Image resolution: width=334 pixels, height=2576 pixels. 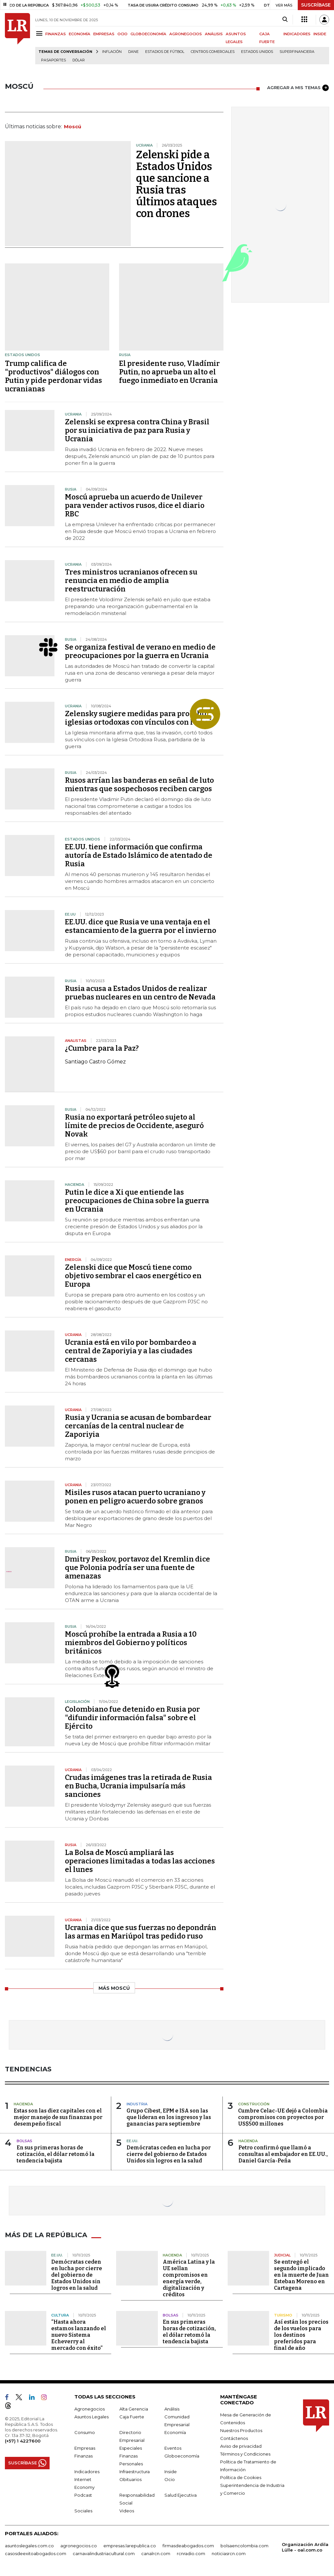 What do you see at coordinates (205, 714) in the screenshot?
I see `sanic web framework logo` at bounding box center [205, 714].